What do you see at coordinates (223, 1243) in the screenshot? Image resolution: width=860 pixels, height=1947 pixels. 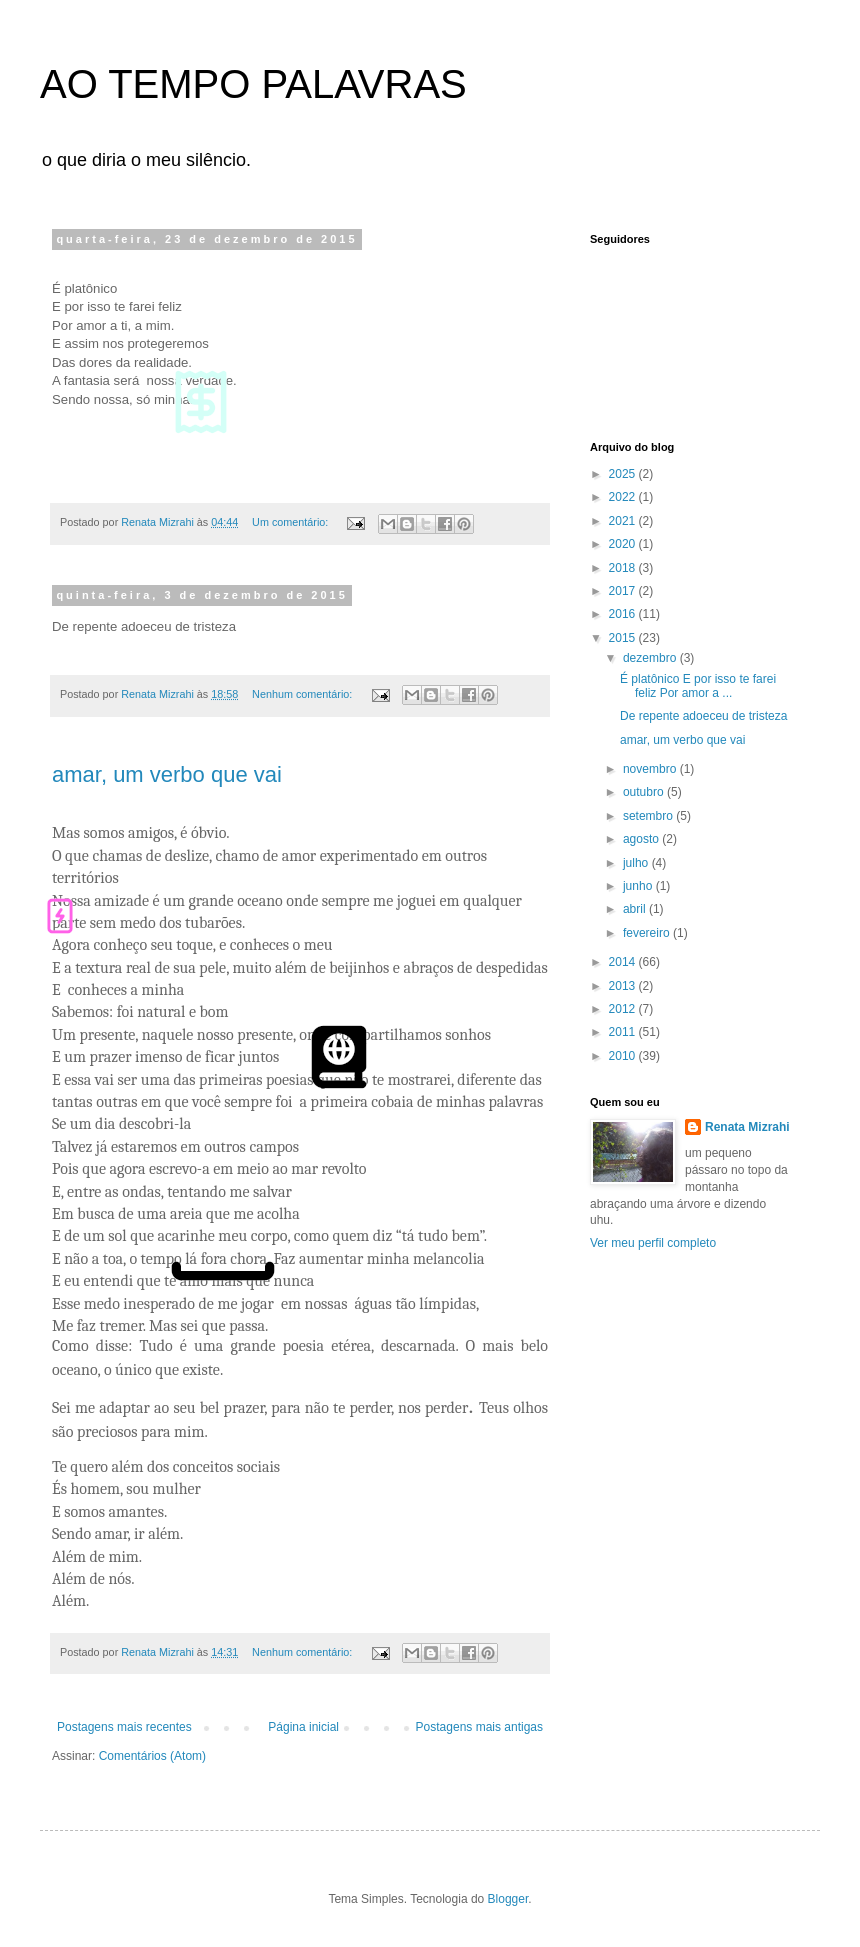 I see `insert a space character` at bounding box center [223, 1243].